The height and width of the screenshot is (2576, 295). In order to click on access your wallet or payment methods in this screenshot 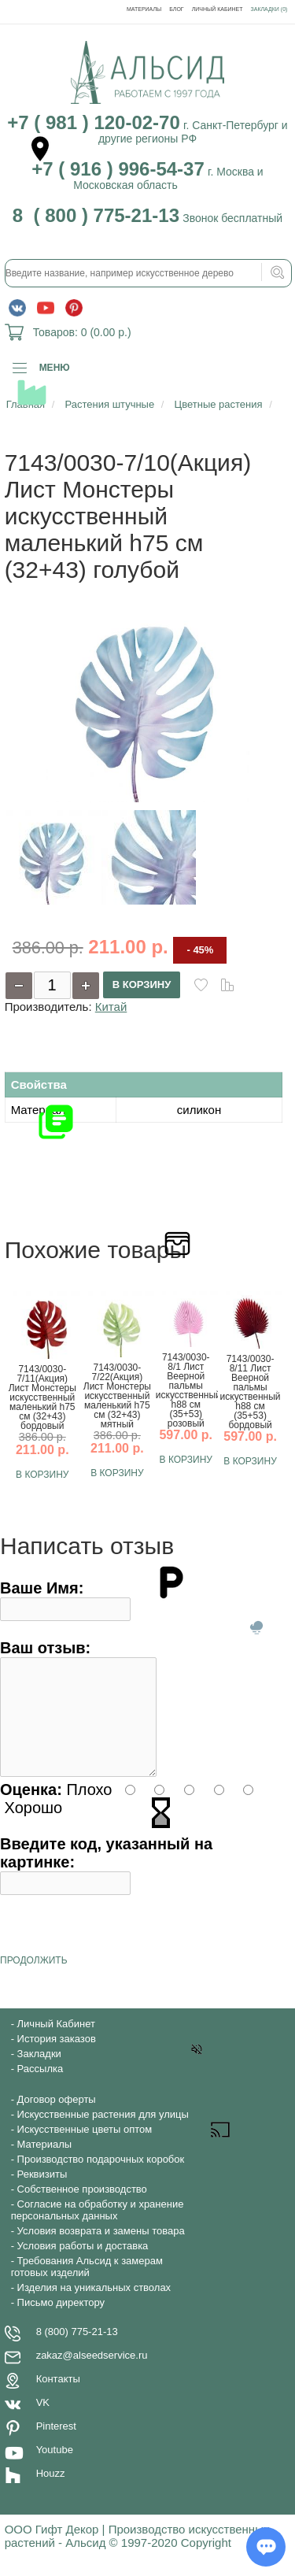, I will do `click(177, 1243)`.